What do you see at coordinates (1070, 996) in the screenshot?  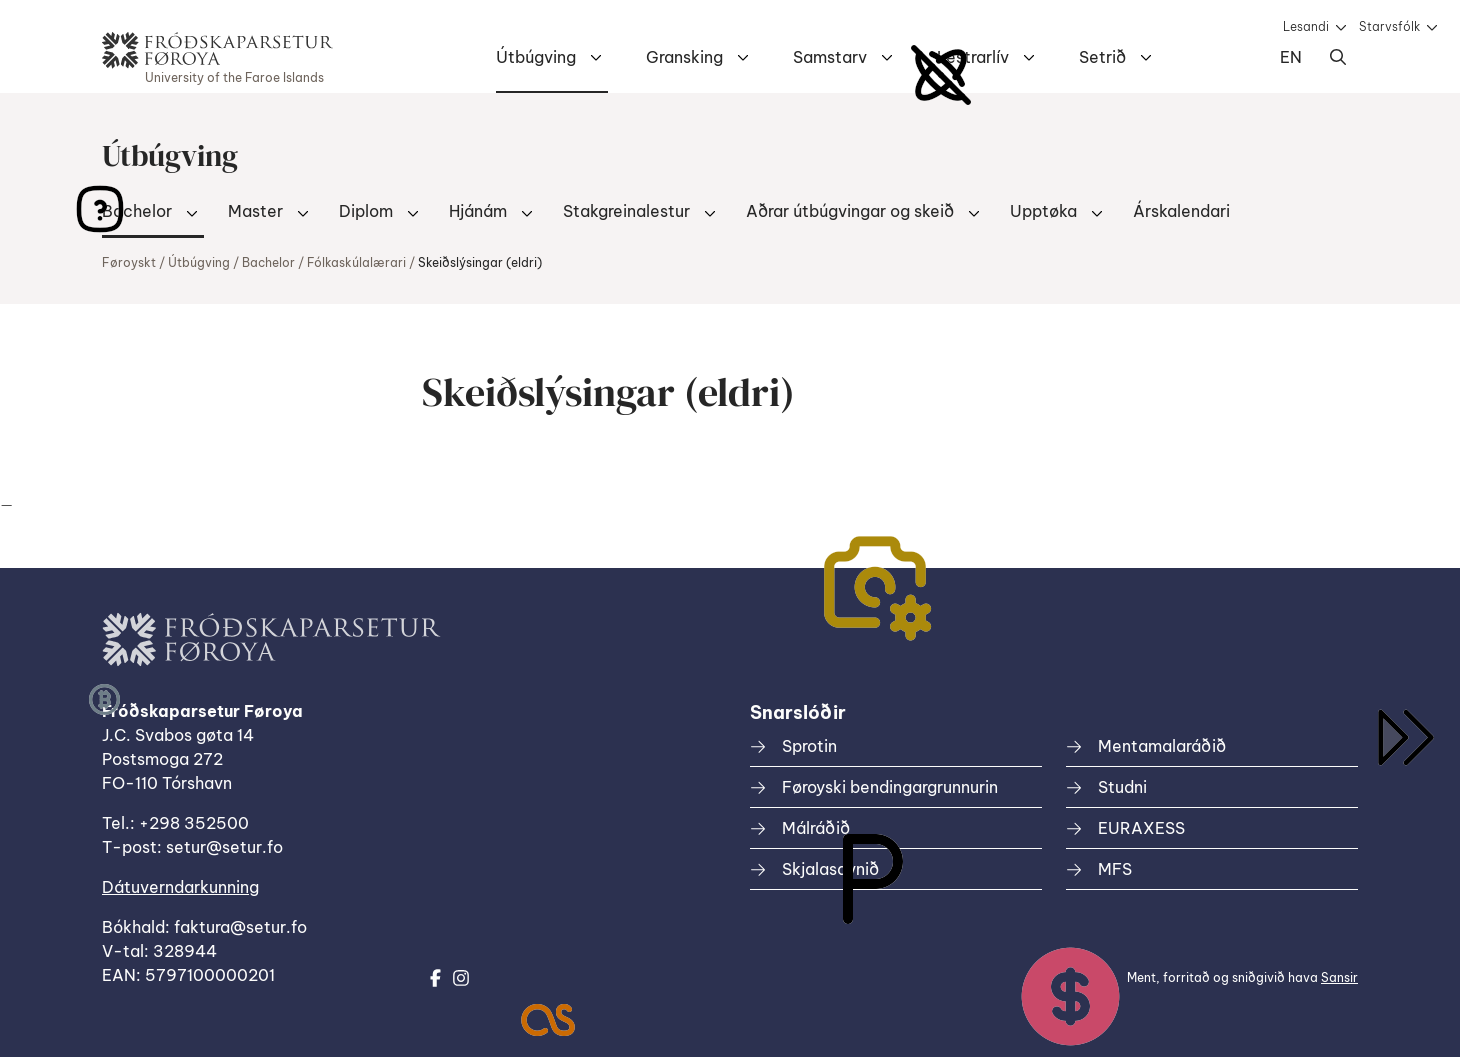 I see `view your account balance` at bounding box center [1070, 996].